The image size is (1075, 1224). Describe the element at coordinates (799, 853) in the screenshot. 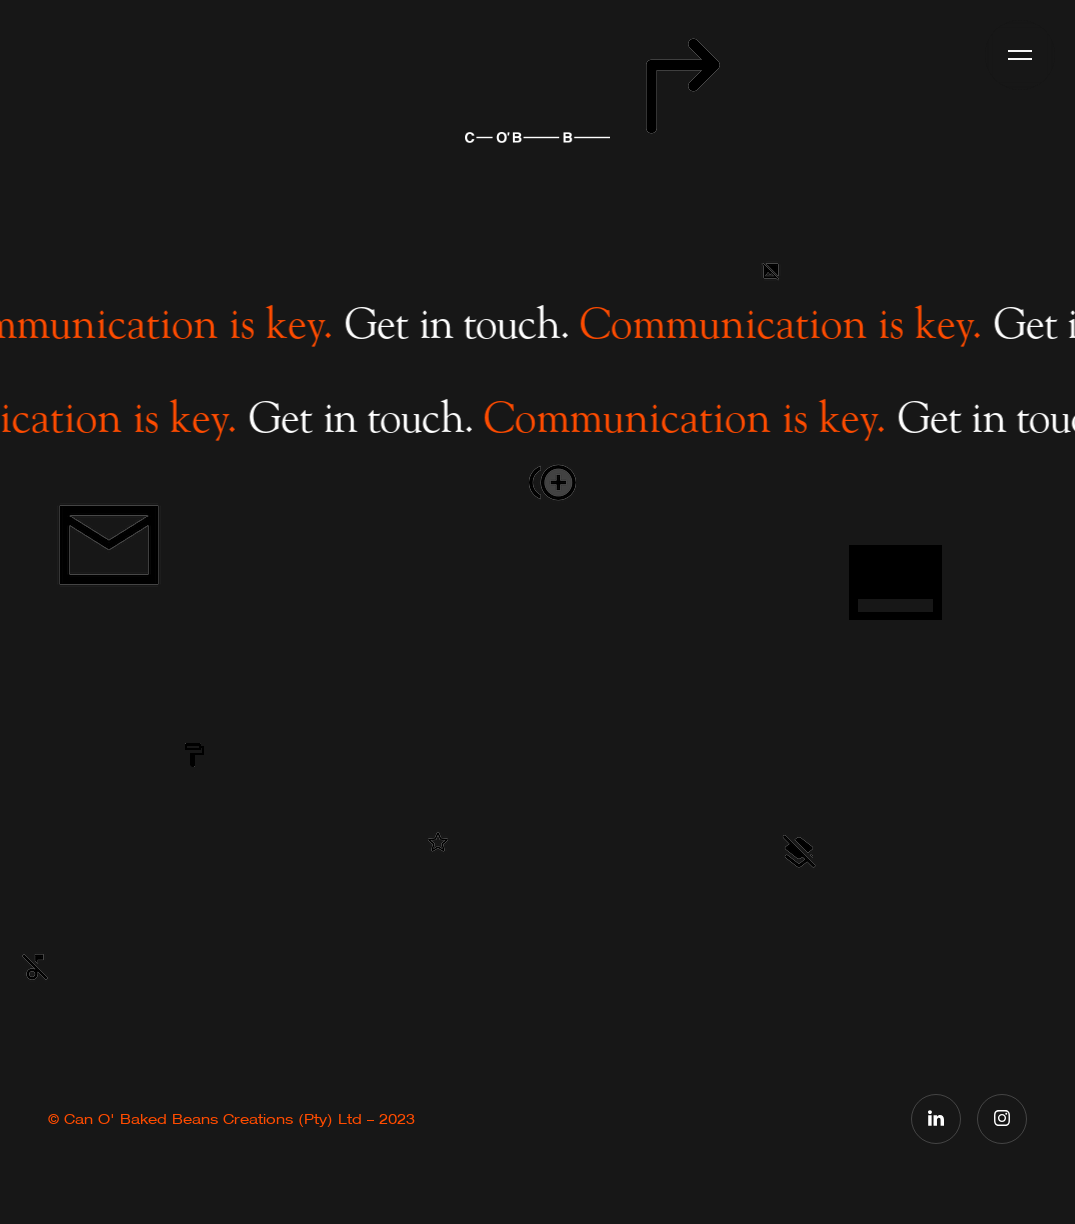

I see `clear all map layers` at that location.